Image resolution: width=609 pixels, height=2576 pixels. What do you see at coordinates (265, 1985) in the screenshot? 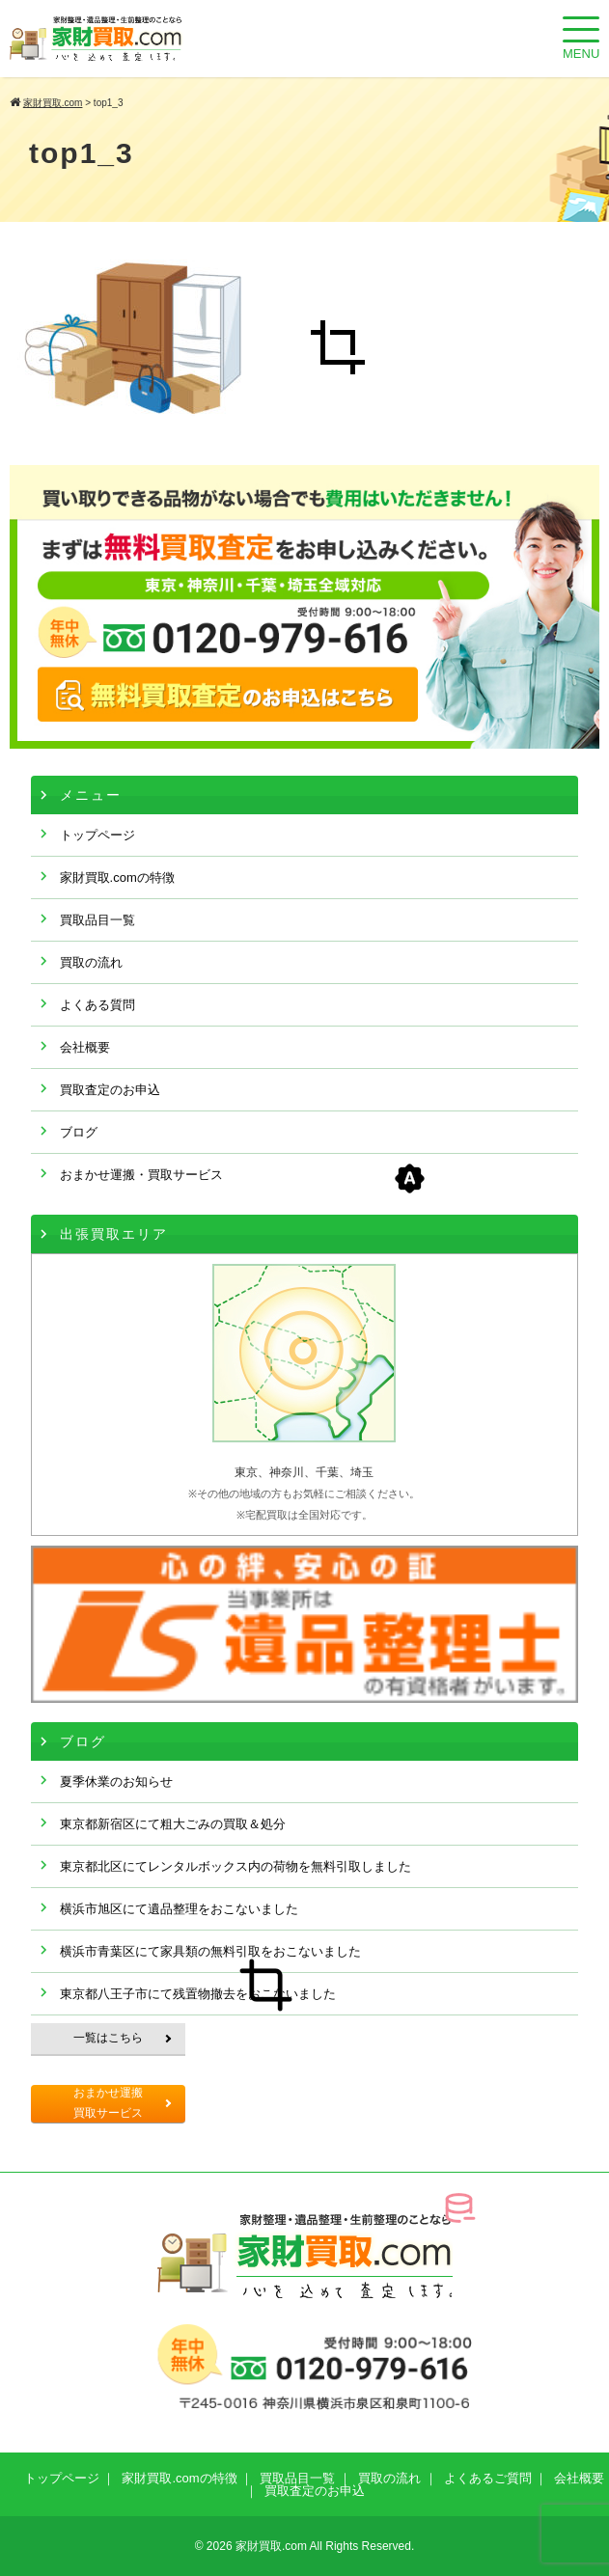
I see `crop an image or photo` at bounding box center [265, 1985].